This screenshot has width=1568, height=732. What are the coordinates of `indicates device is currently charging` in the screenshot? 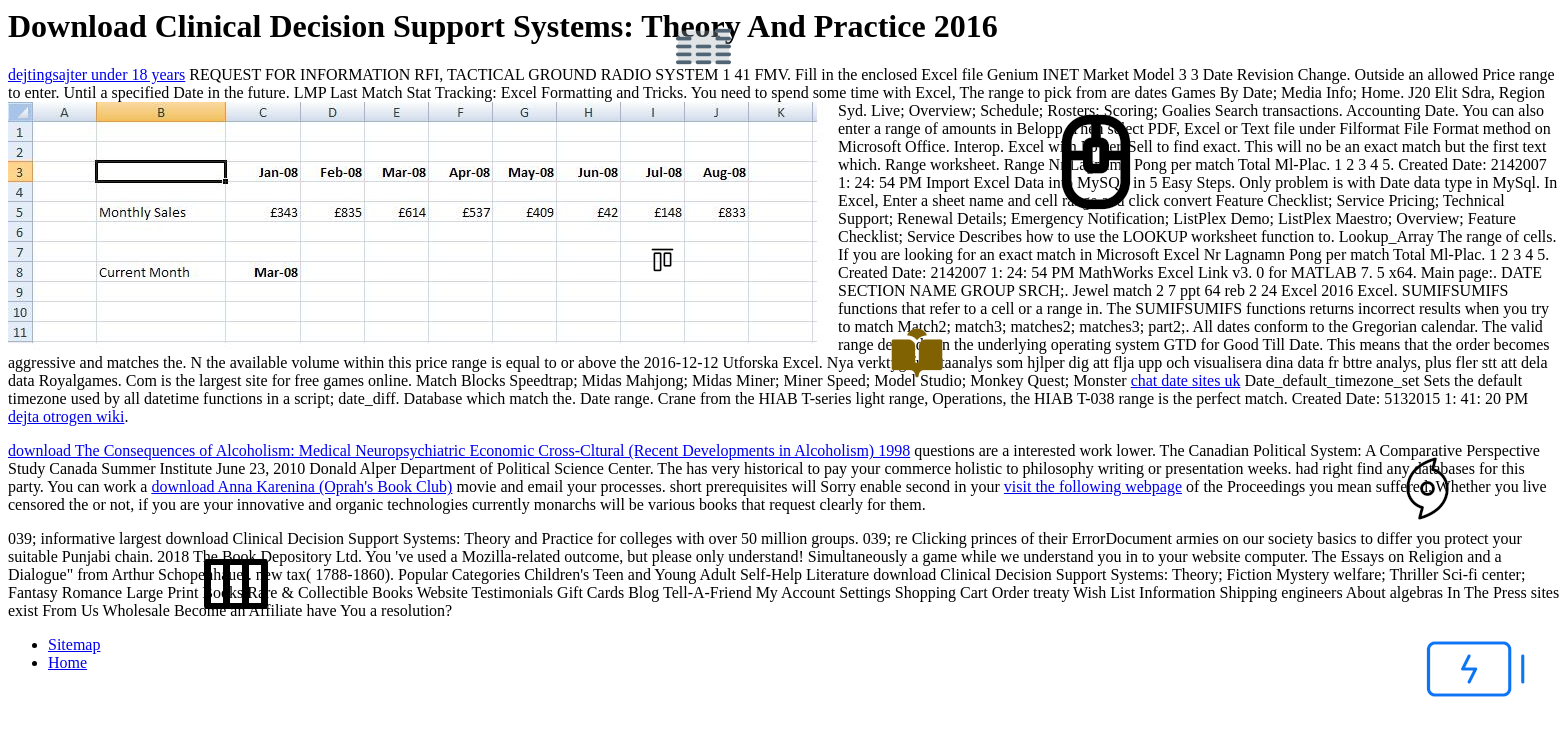 It's located at (1474, 669).